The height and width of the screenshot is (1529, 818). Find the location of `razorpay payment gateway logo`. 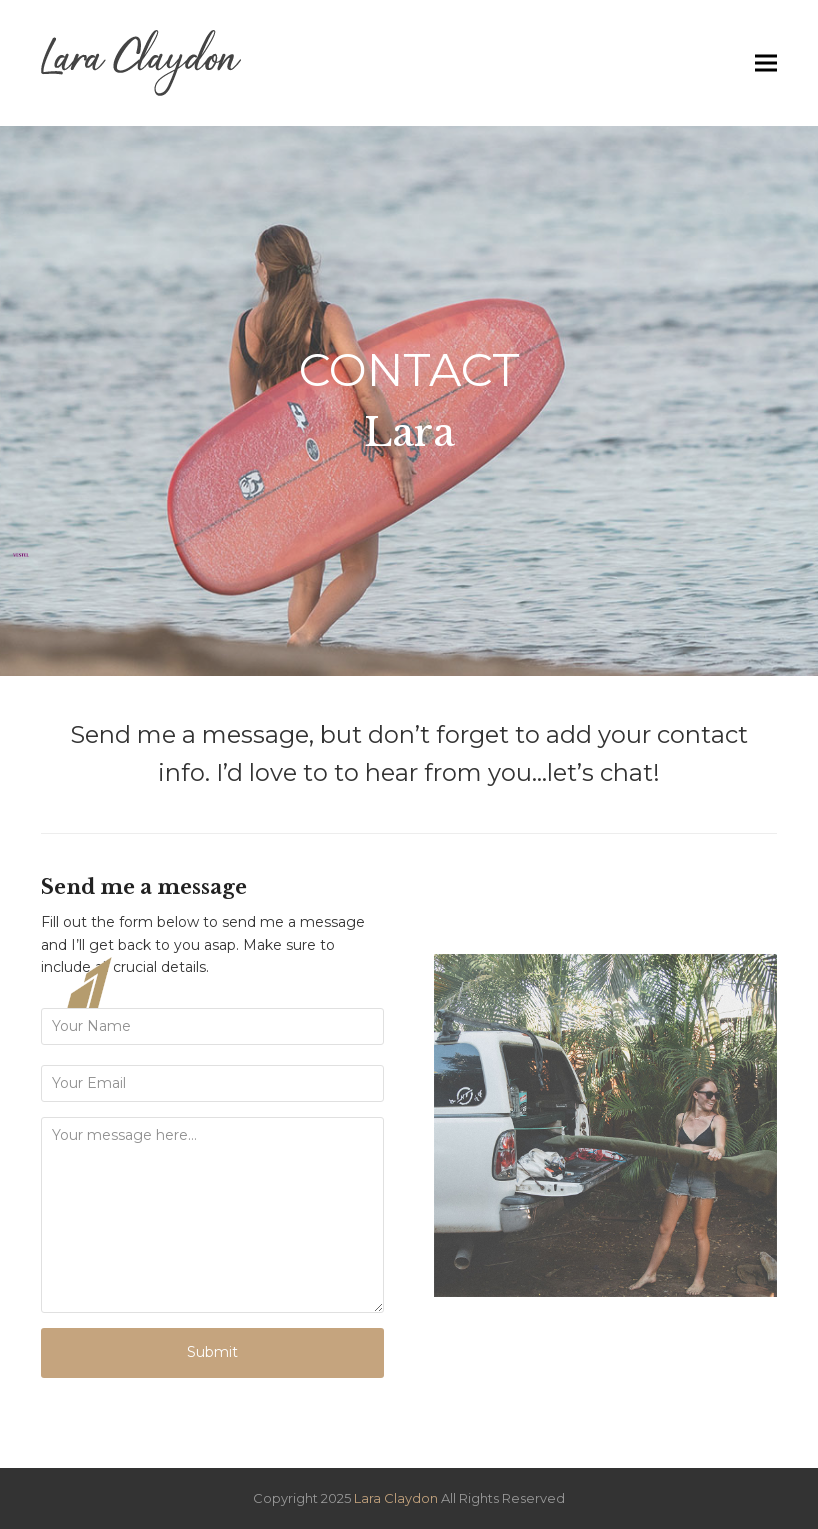

razorpay payment gateway logo is located at coordinates (89, 982).